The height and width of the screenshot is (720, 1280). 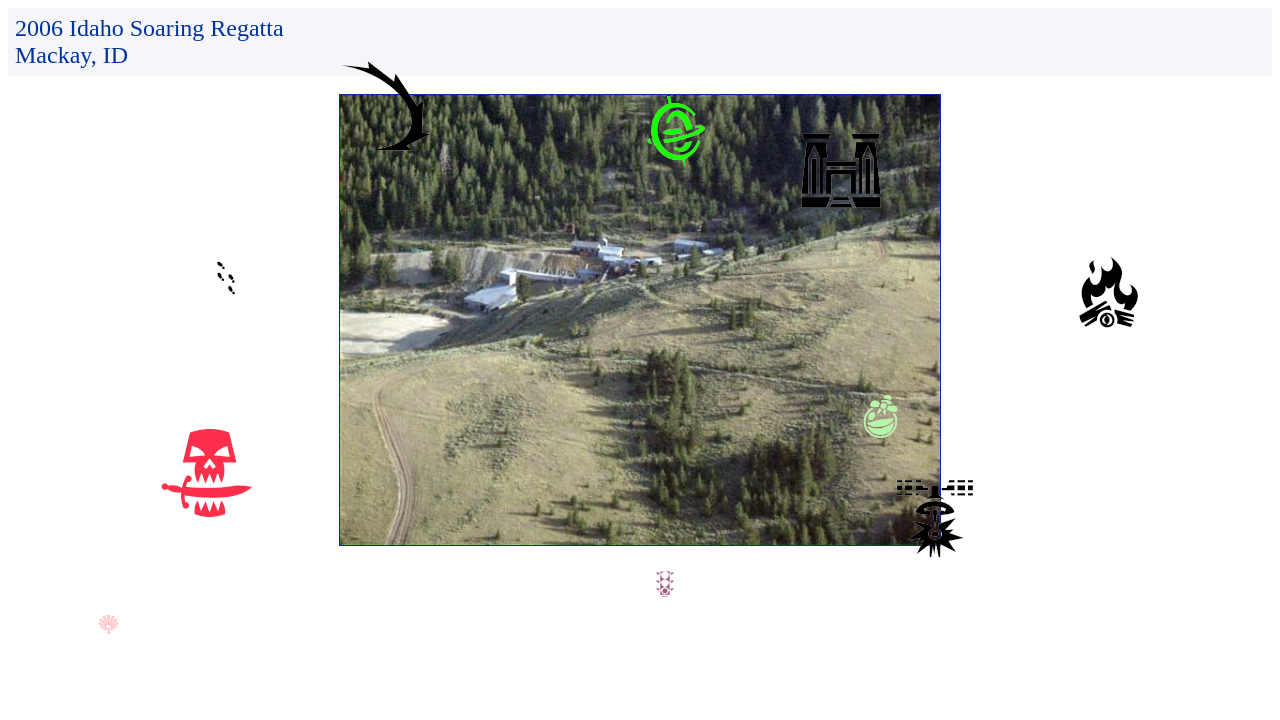 What do you see at coordinates (386, 106) in the screenshot?
I see `select electric whip weapon or ability` at bounding box center [386, 106].